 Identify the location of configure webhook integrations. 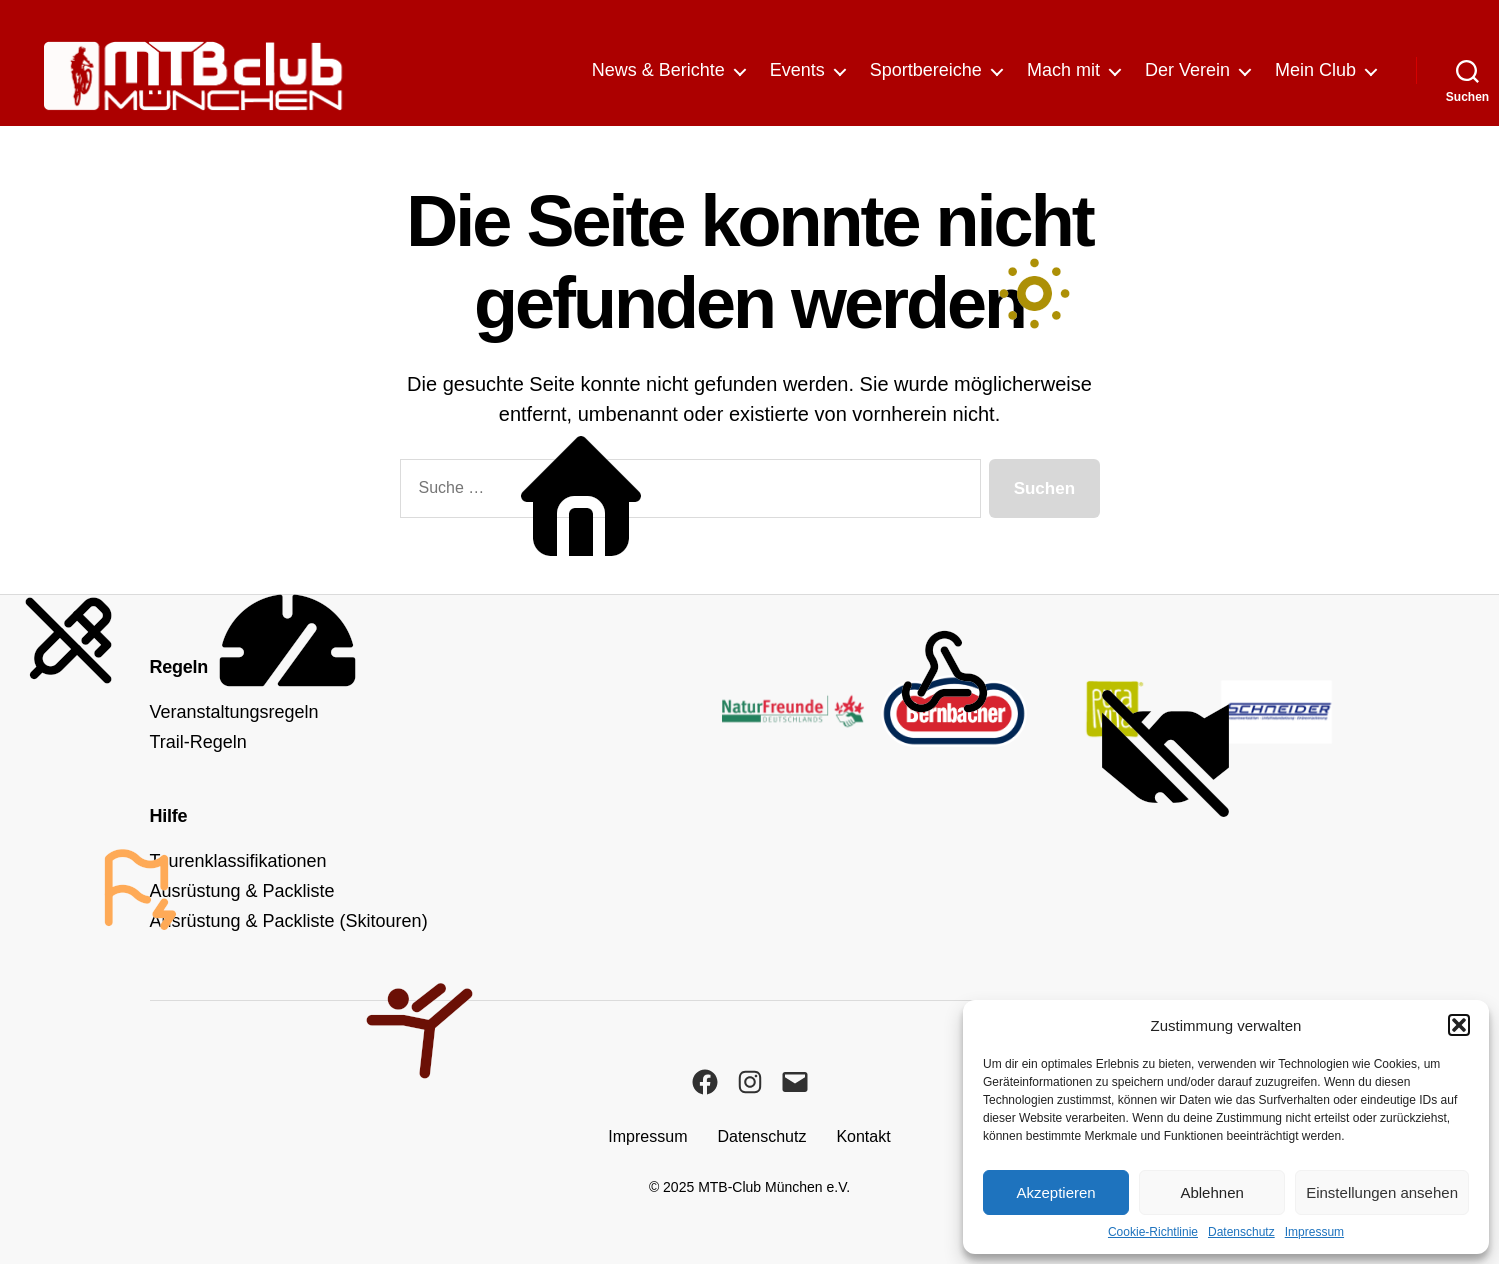
(944, 673).